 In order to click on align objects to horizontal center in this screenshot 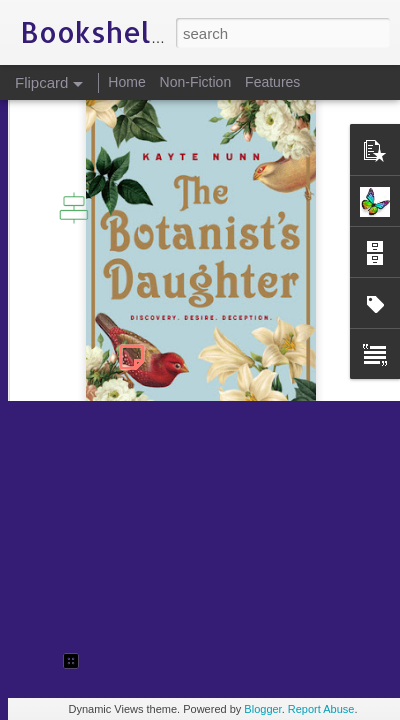, I will do `click(74, 208)`.